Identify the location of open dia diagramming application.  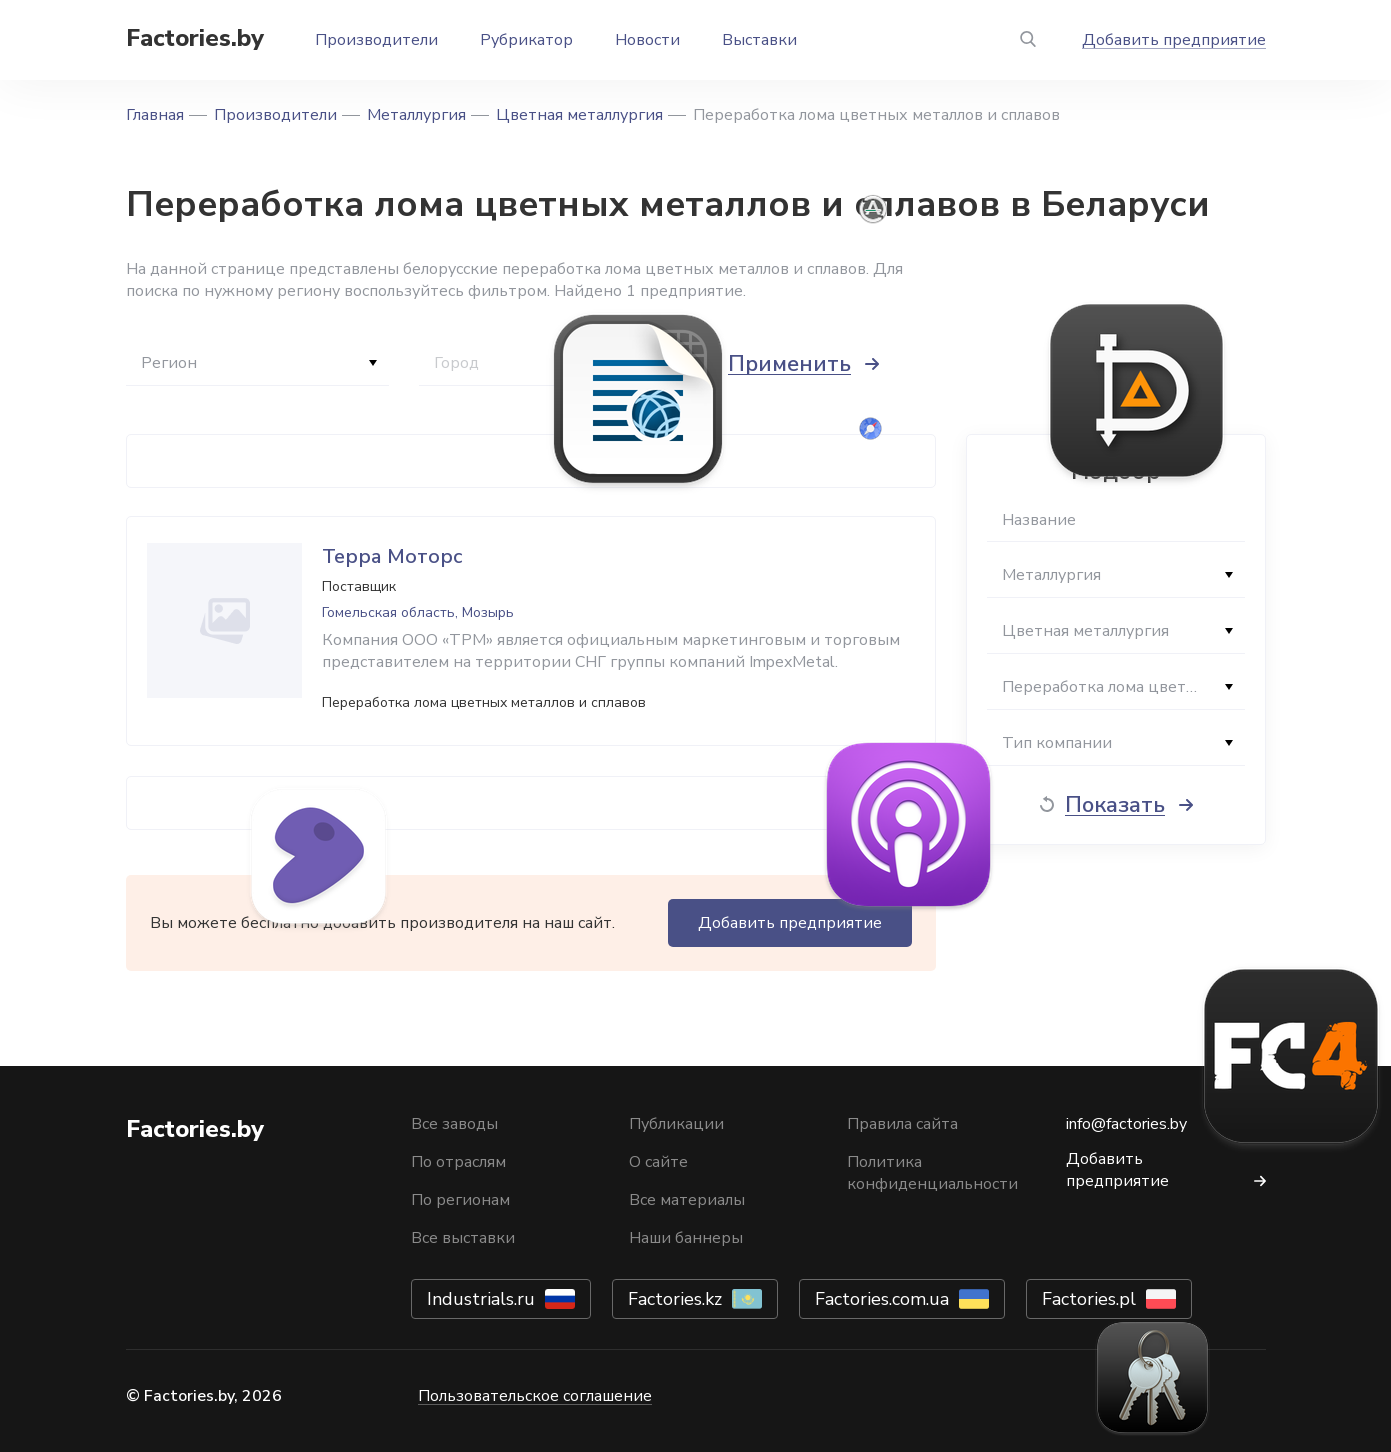
(1136, 390).